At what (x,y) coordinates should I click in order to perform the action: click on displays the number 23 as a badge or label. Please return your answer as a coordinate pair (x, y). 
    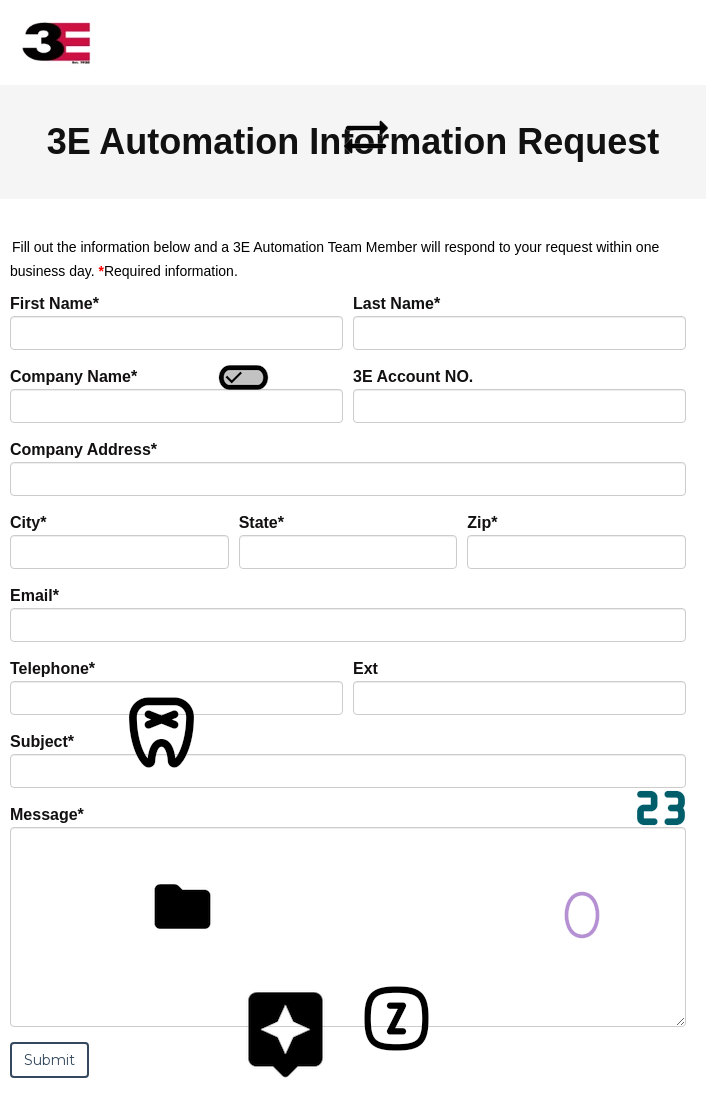
    Looking at the image, I should click on (661, 808).